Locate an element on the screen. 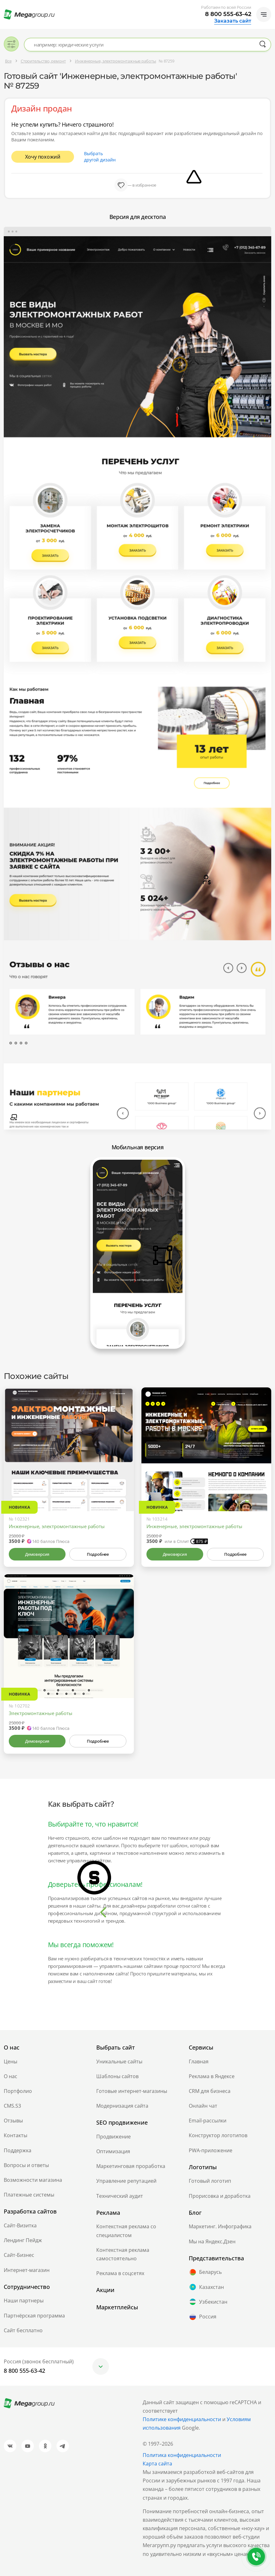 Image resolution: width=275 pixels, height=2576 pixels. access vector editing tools is located at coordinates (162, 1255).